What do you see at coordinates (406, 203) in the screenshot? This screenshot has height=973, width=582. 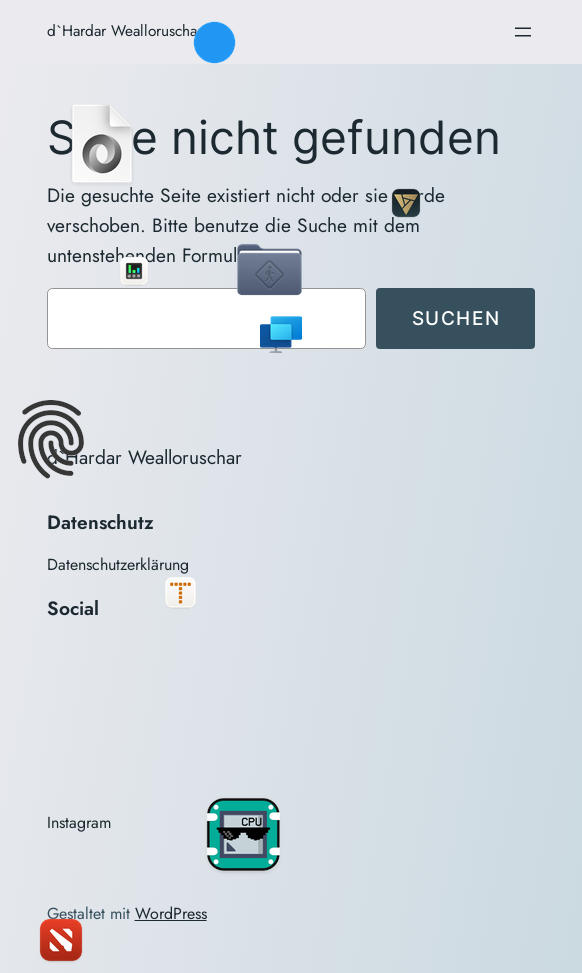 I see `open the Artifact app` at bounding box center [406, 203].